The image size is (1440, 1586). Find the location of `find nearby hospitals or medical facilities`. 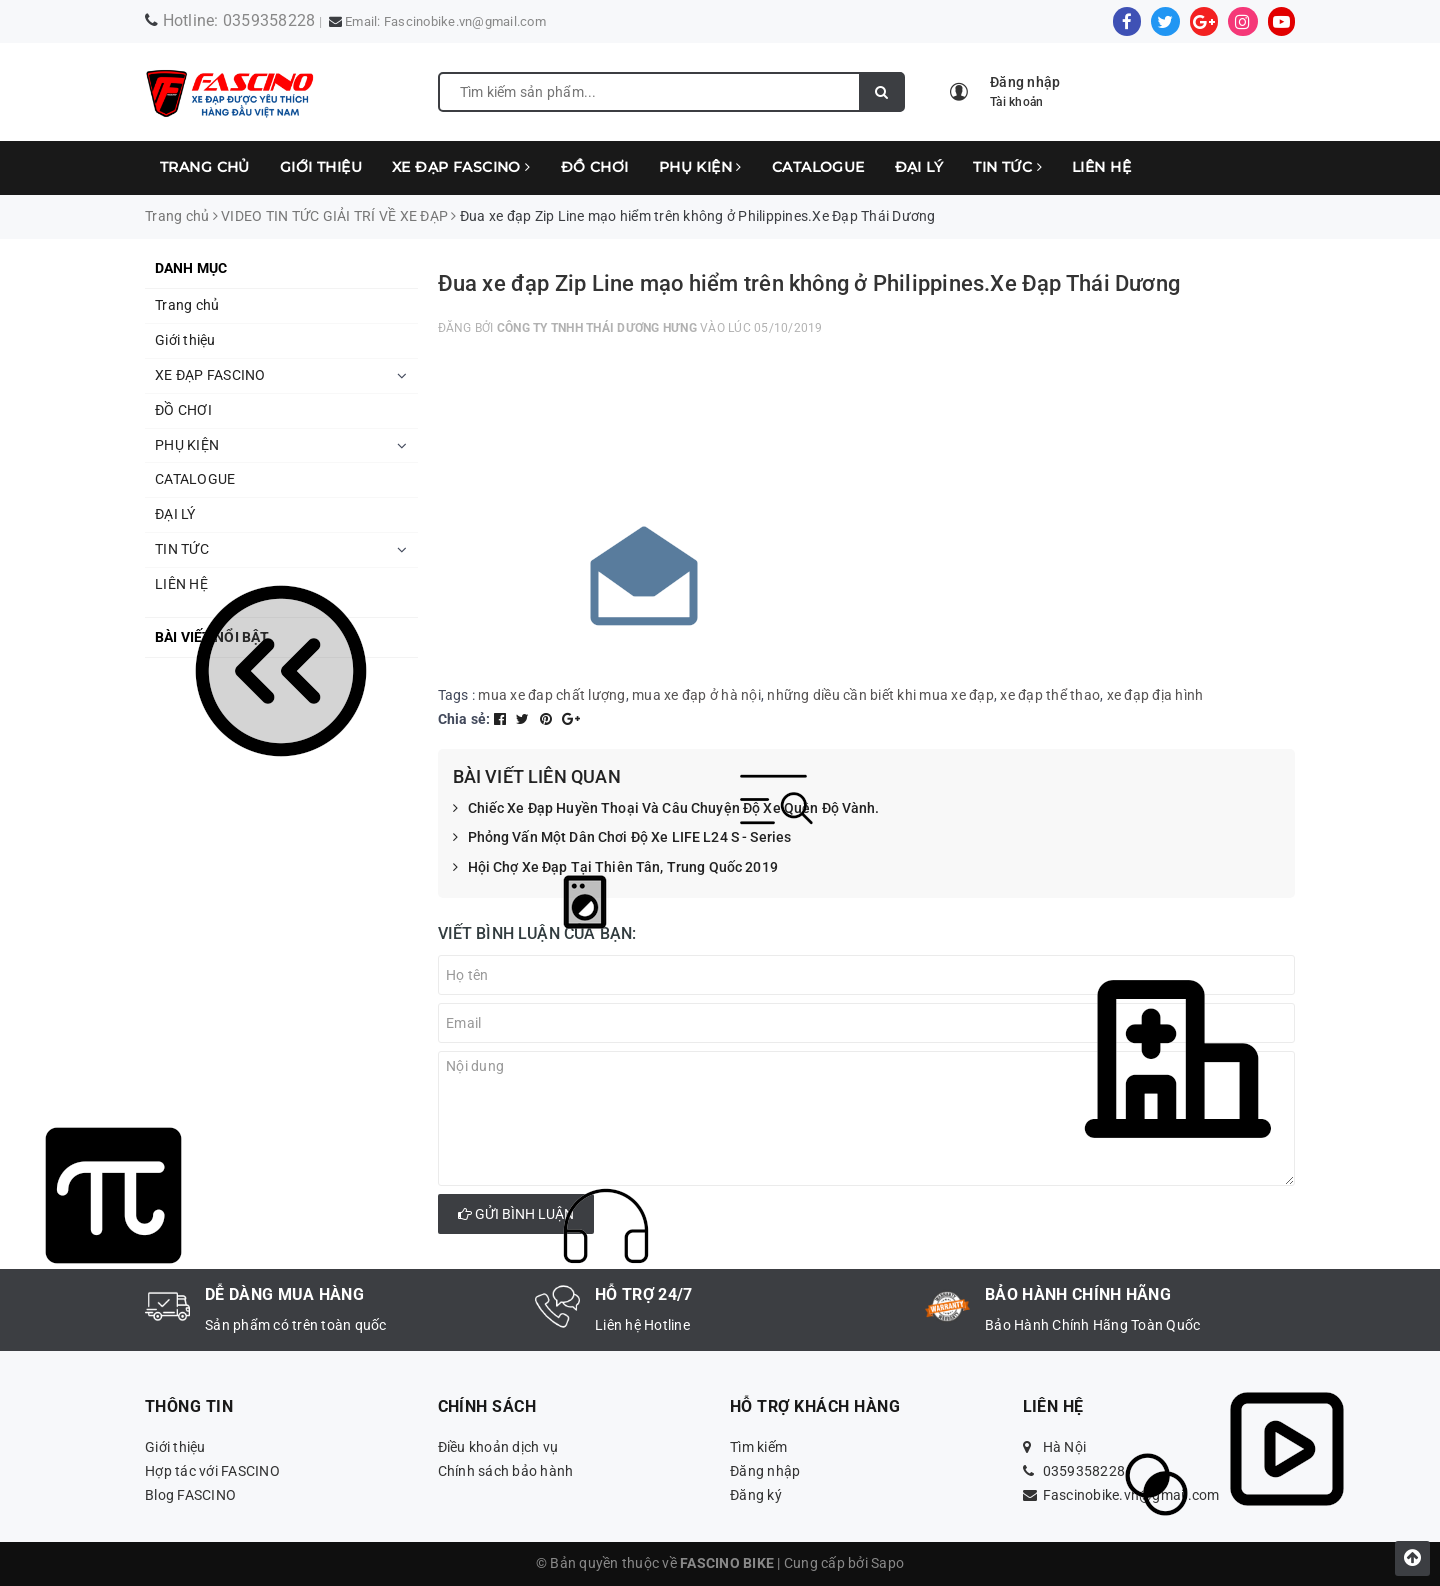

find nearby hospitals or medical facilities is located at coordinates (1170, 1059).